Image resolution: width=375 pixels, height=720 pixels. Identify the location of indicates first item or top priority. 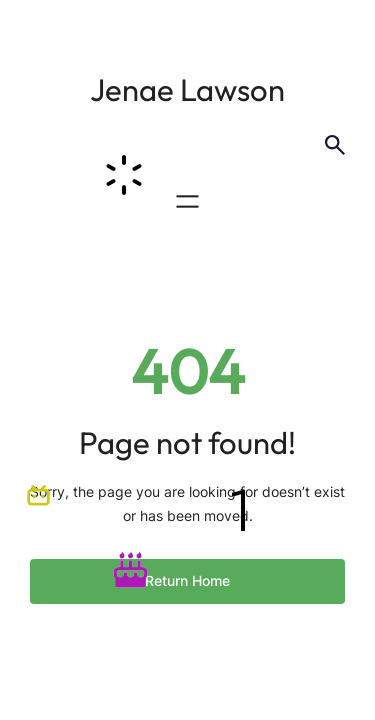
(241, 511).